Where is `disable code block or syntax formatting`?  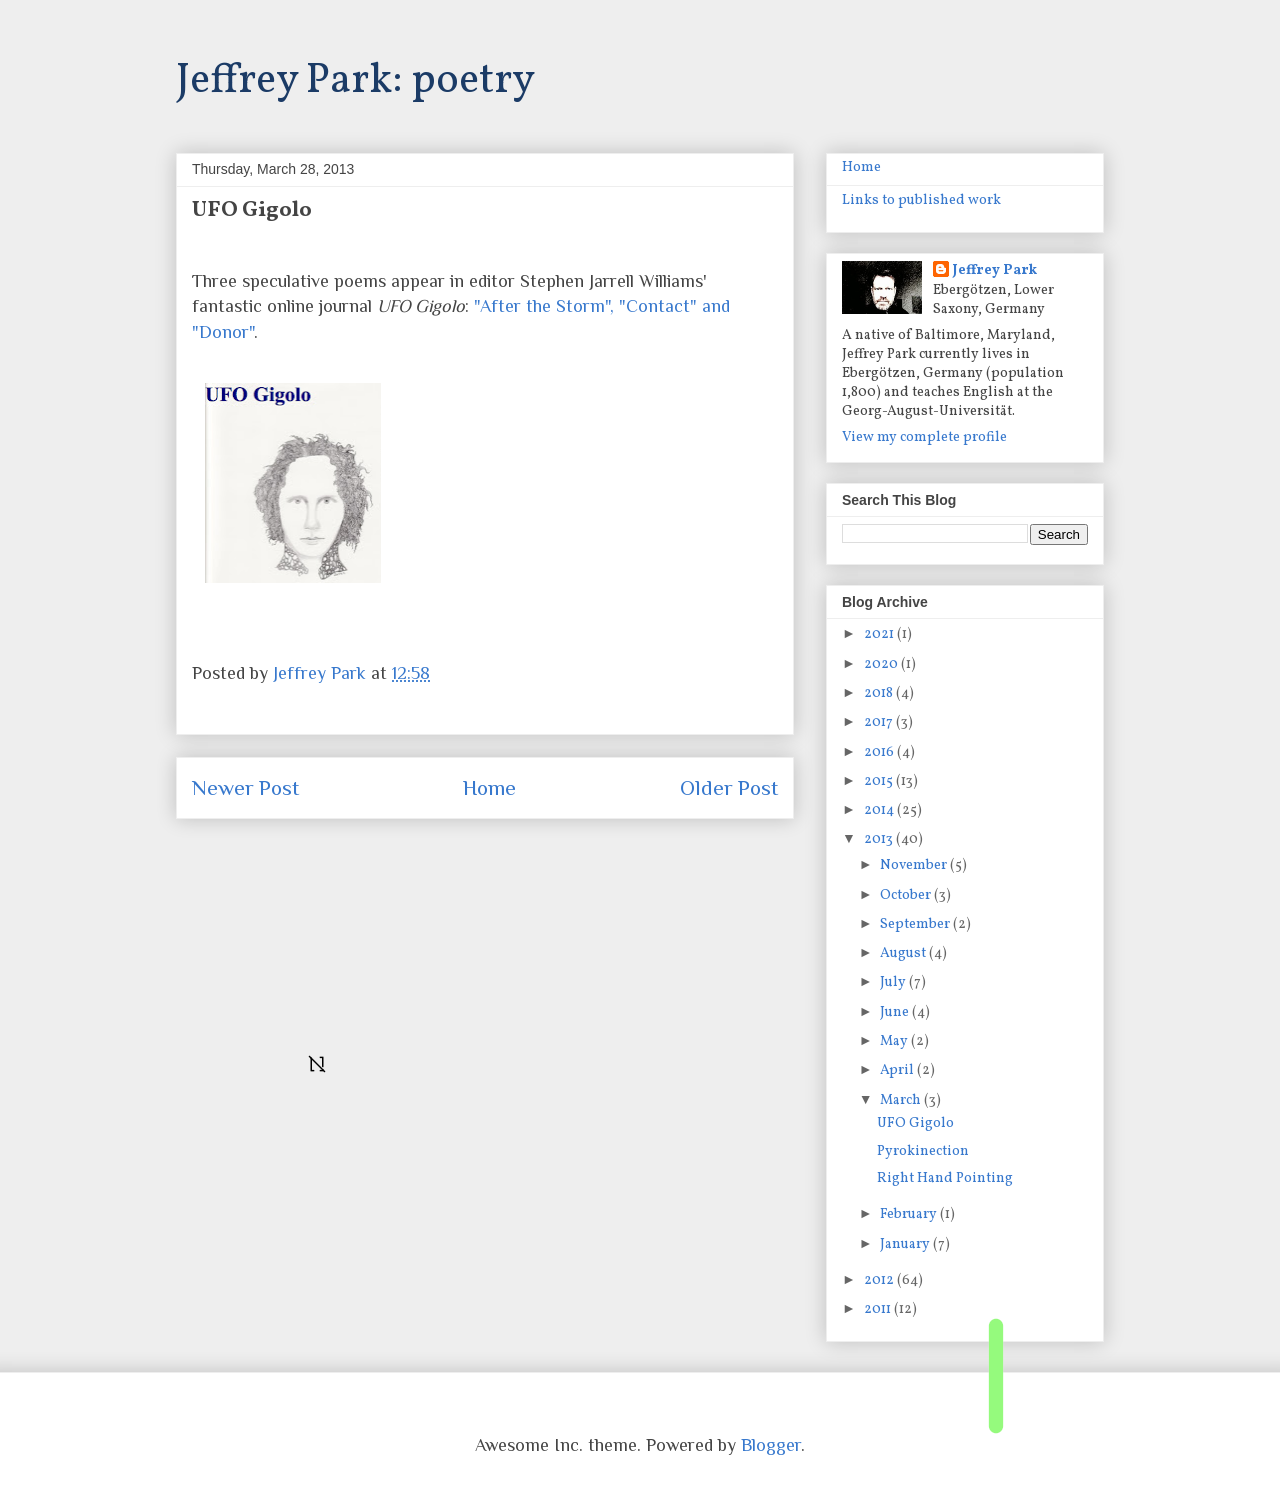 disable code block or syntax formatting is located at coordinates (317, 1064).